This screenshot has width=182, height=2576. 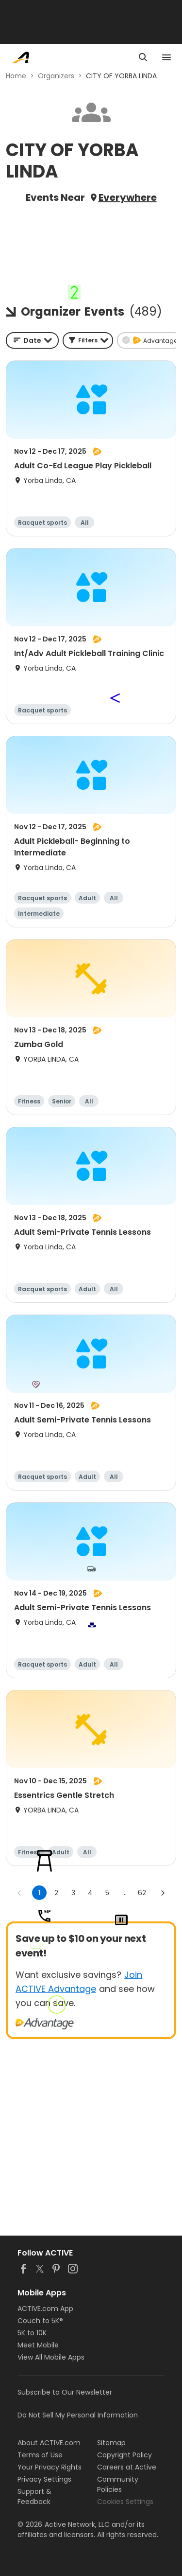 I want to click on go back to the previous screen, so click(x=115, y=698).